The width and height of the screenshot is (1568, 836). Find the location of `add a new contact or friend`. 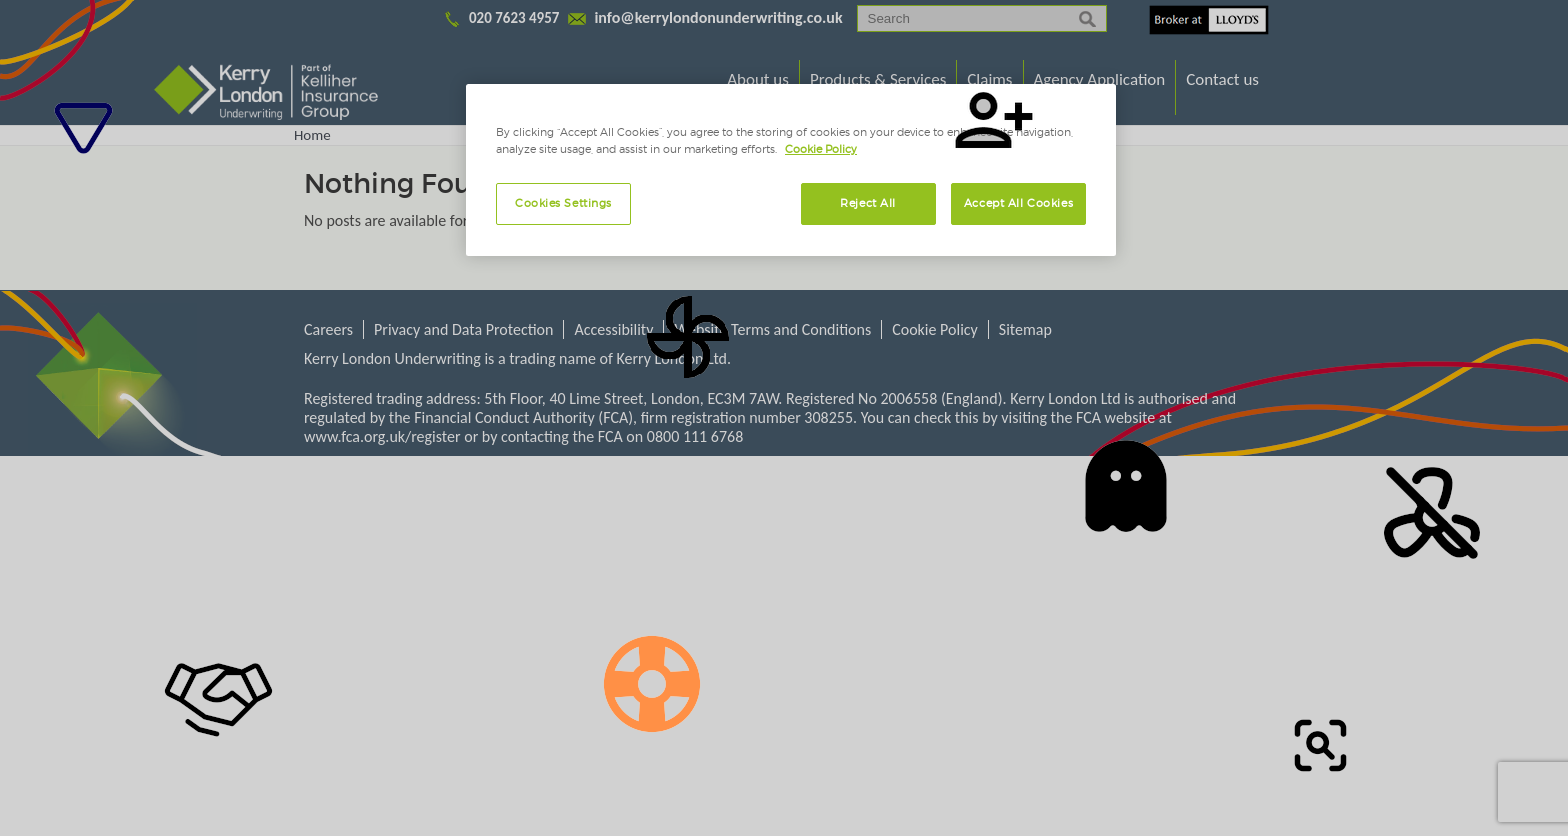

add a new contact or friend is located at coordinates (994, 120).